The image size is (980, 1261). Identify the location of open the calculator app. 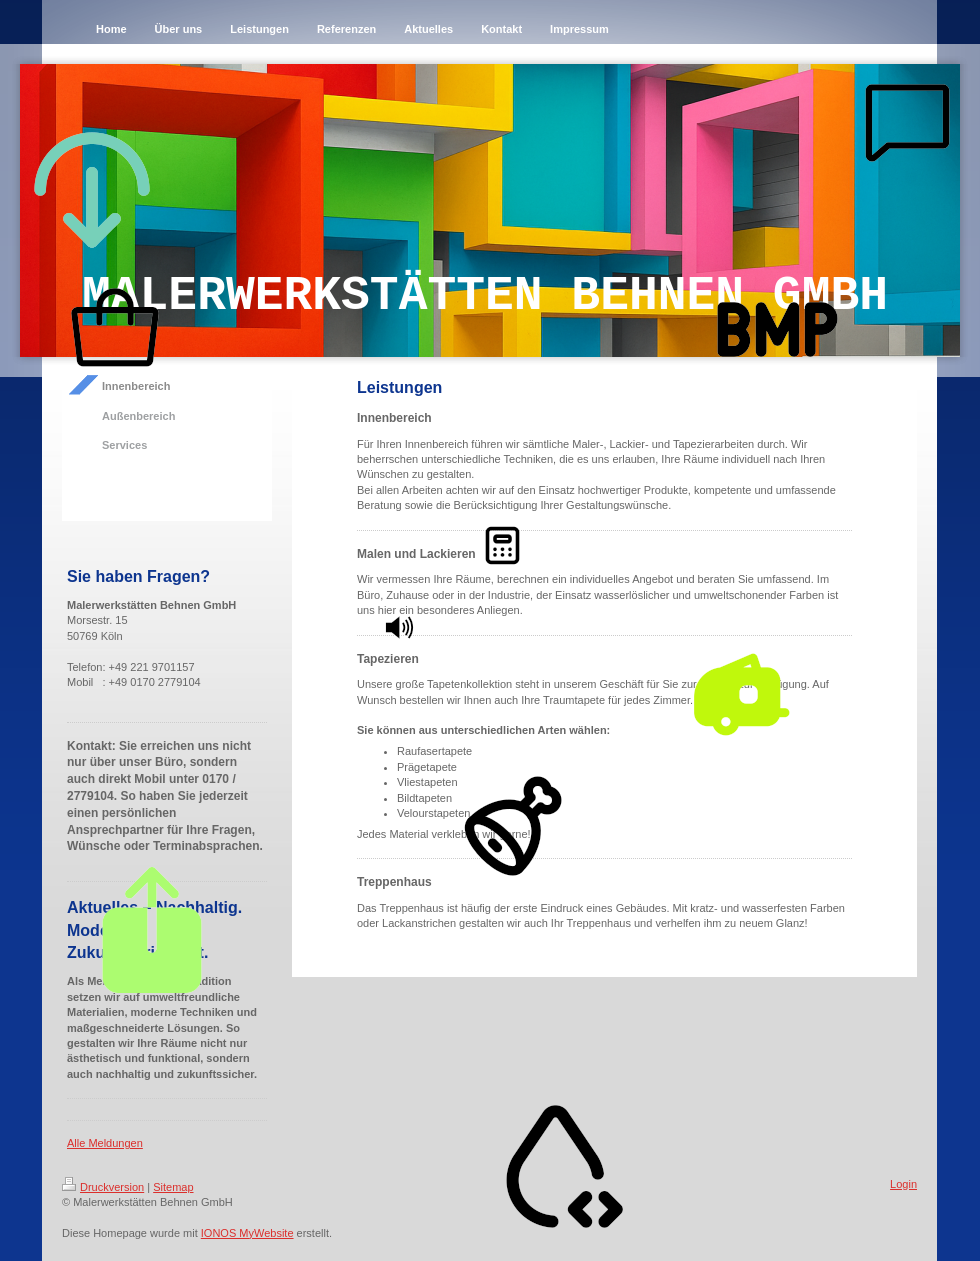
(502, 545).